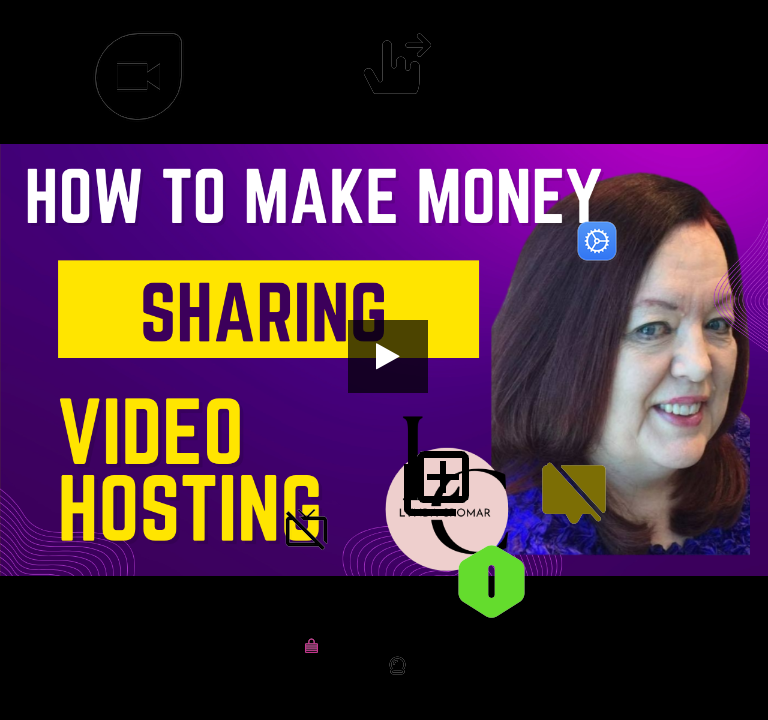  Describe the element at coordinates (436, 483) in the screenshot. I see `add to queue` at that location.